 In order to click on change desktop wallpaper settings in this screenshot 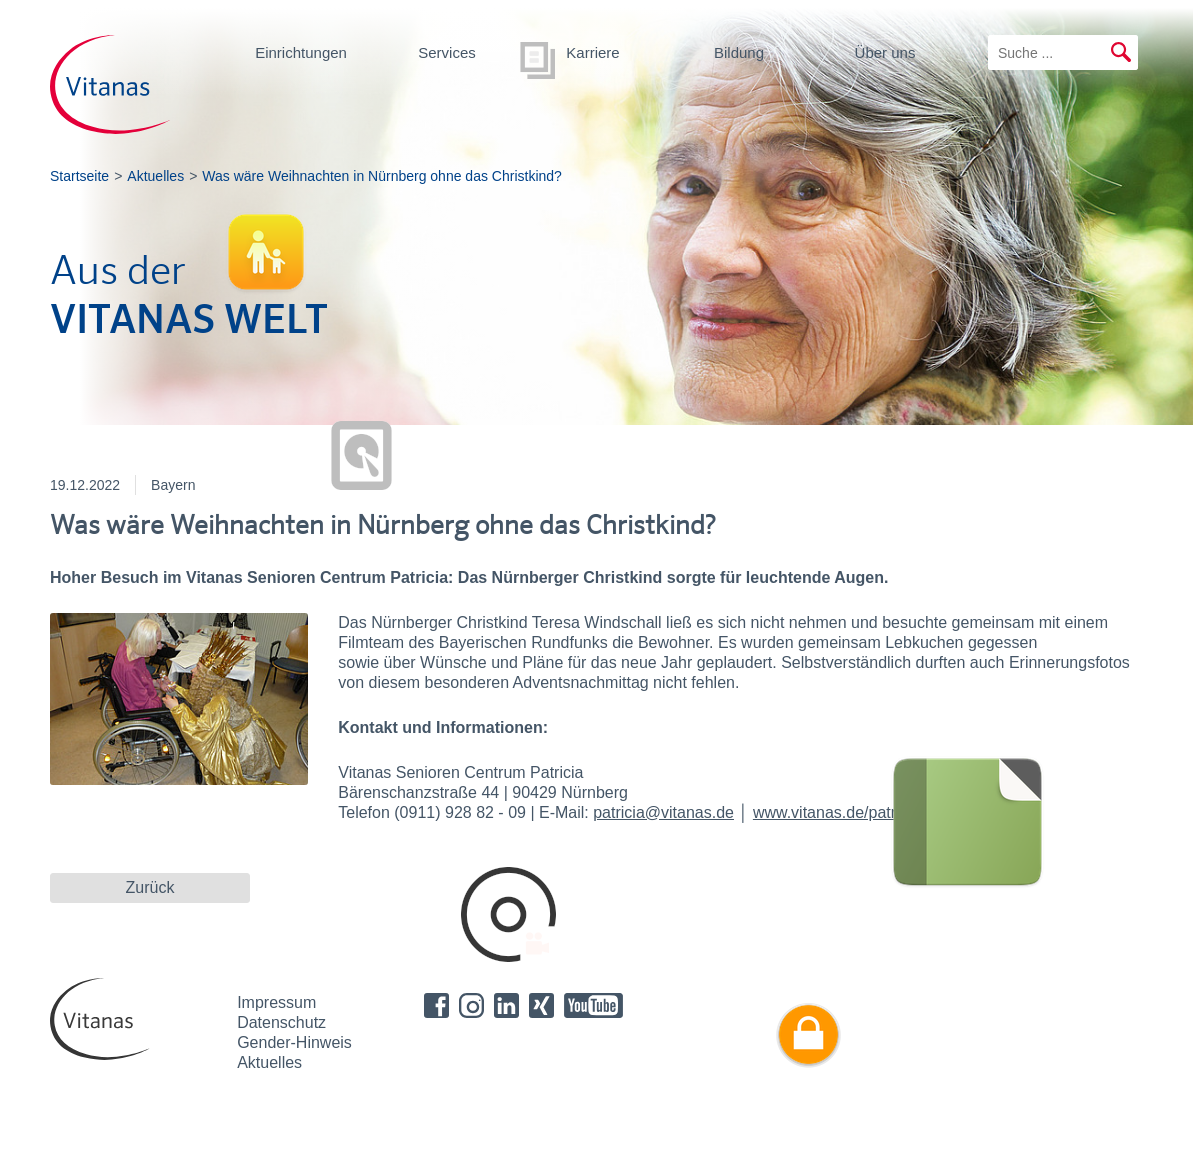, I will do `click(967, 816)`.